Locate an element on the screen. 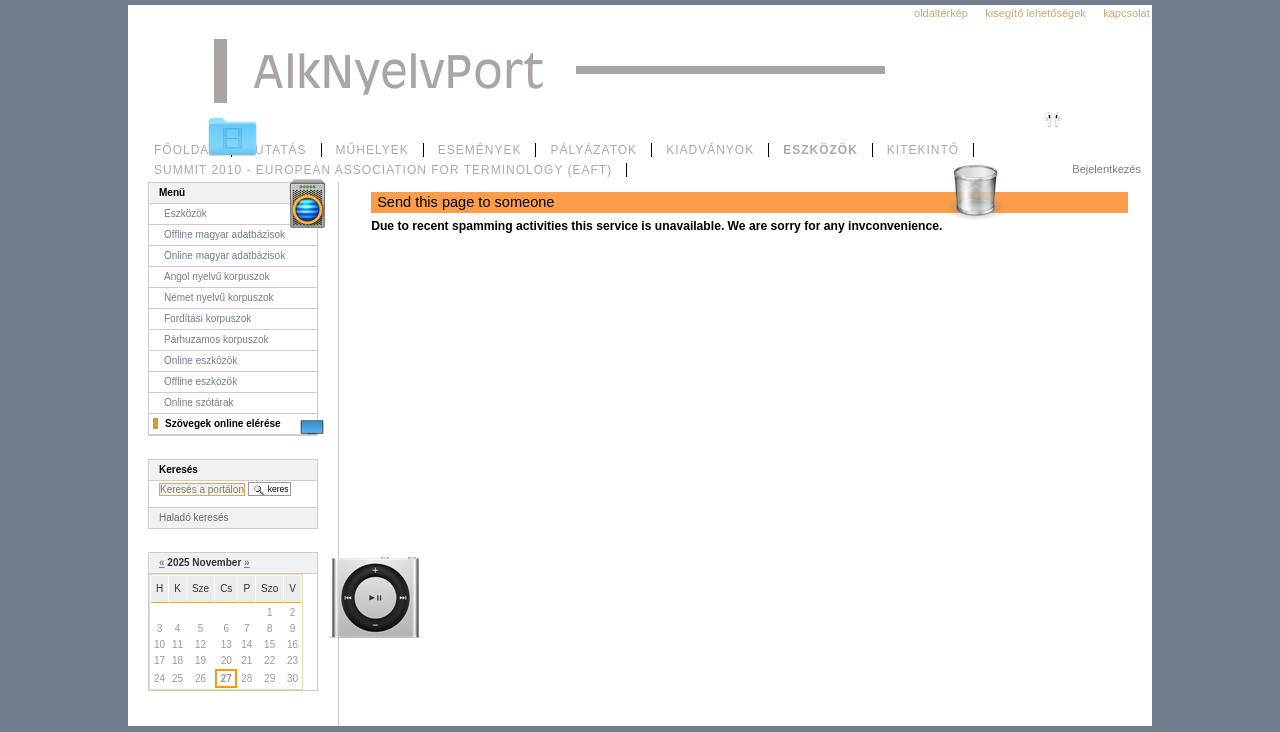 The width and height of the screenshot is (1280, 732). open your movies folder is located at coordinates (232, 136).